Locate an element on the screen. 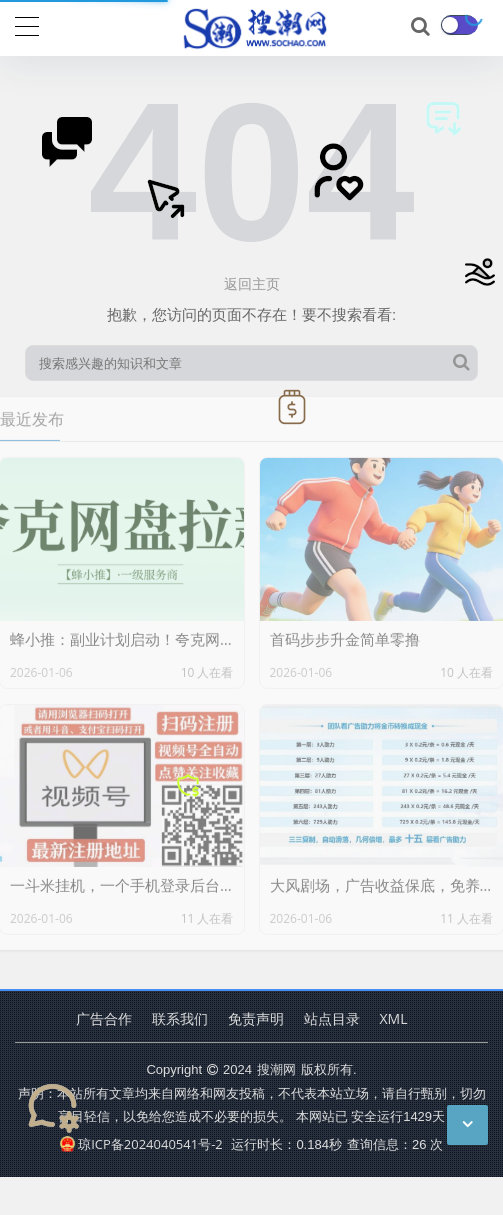  access message settings is located at coordinates (52, 1105).